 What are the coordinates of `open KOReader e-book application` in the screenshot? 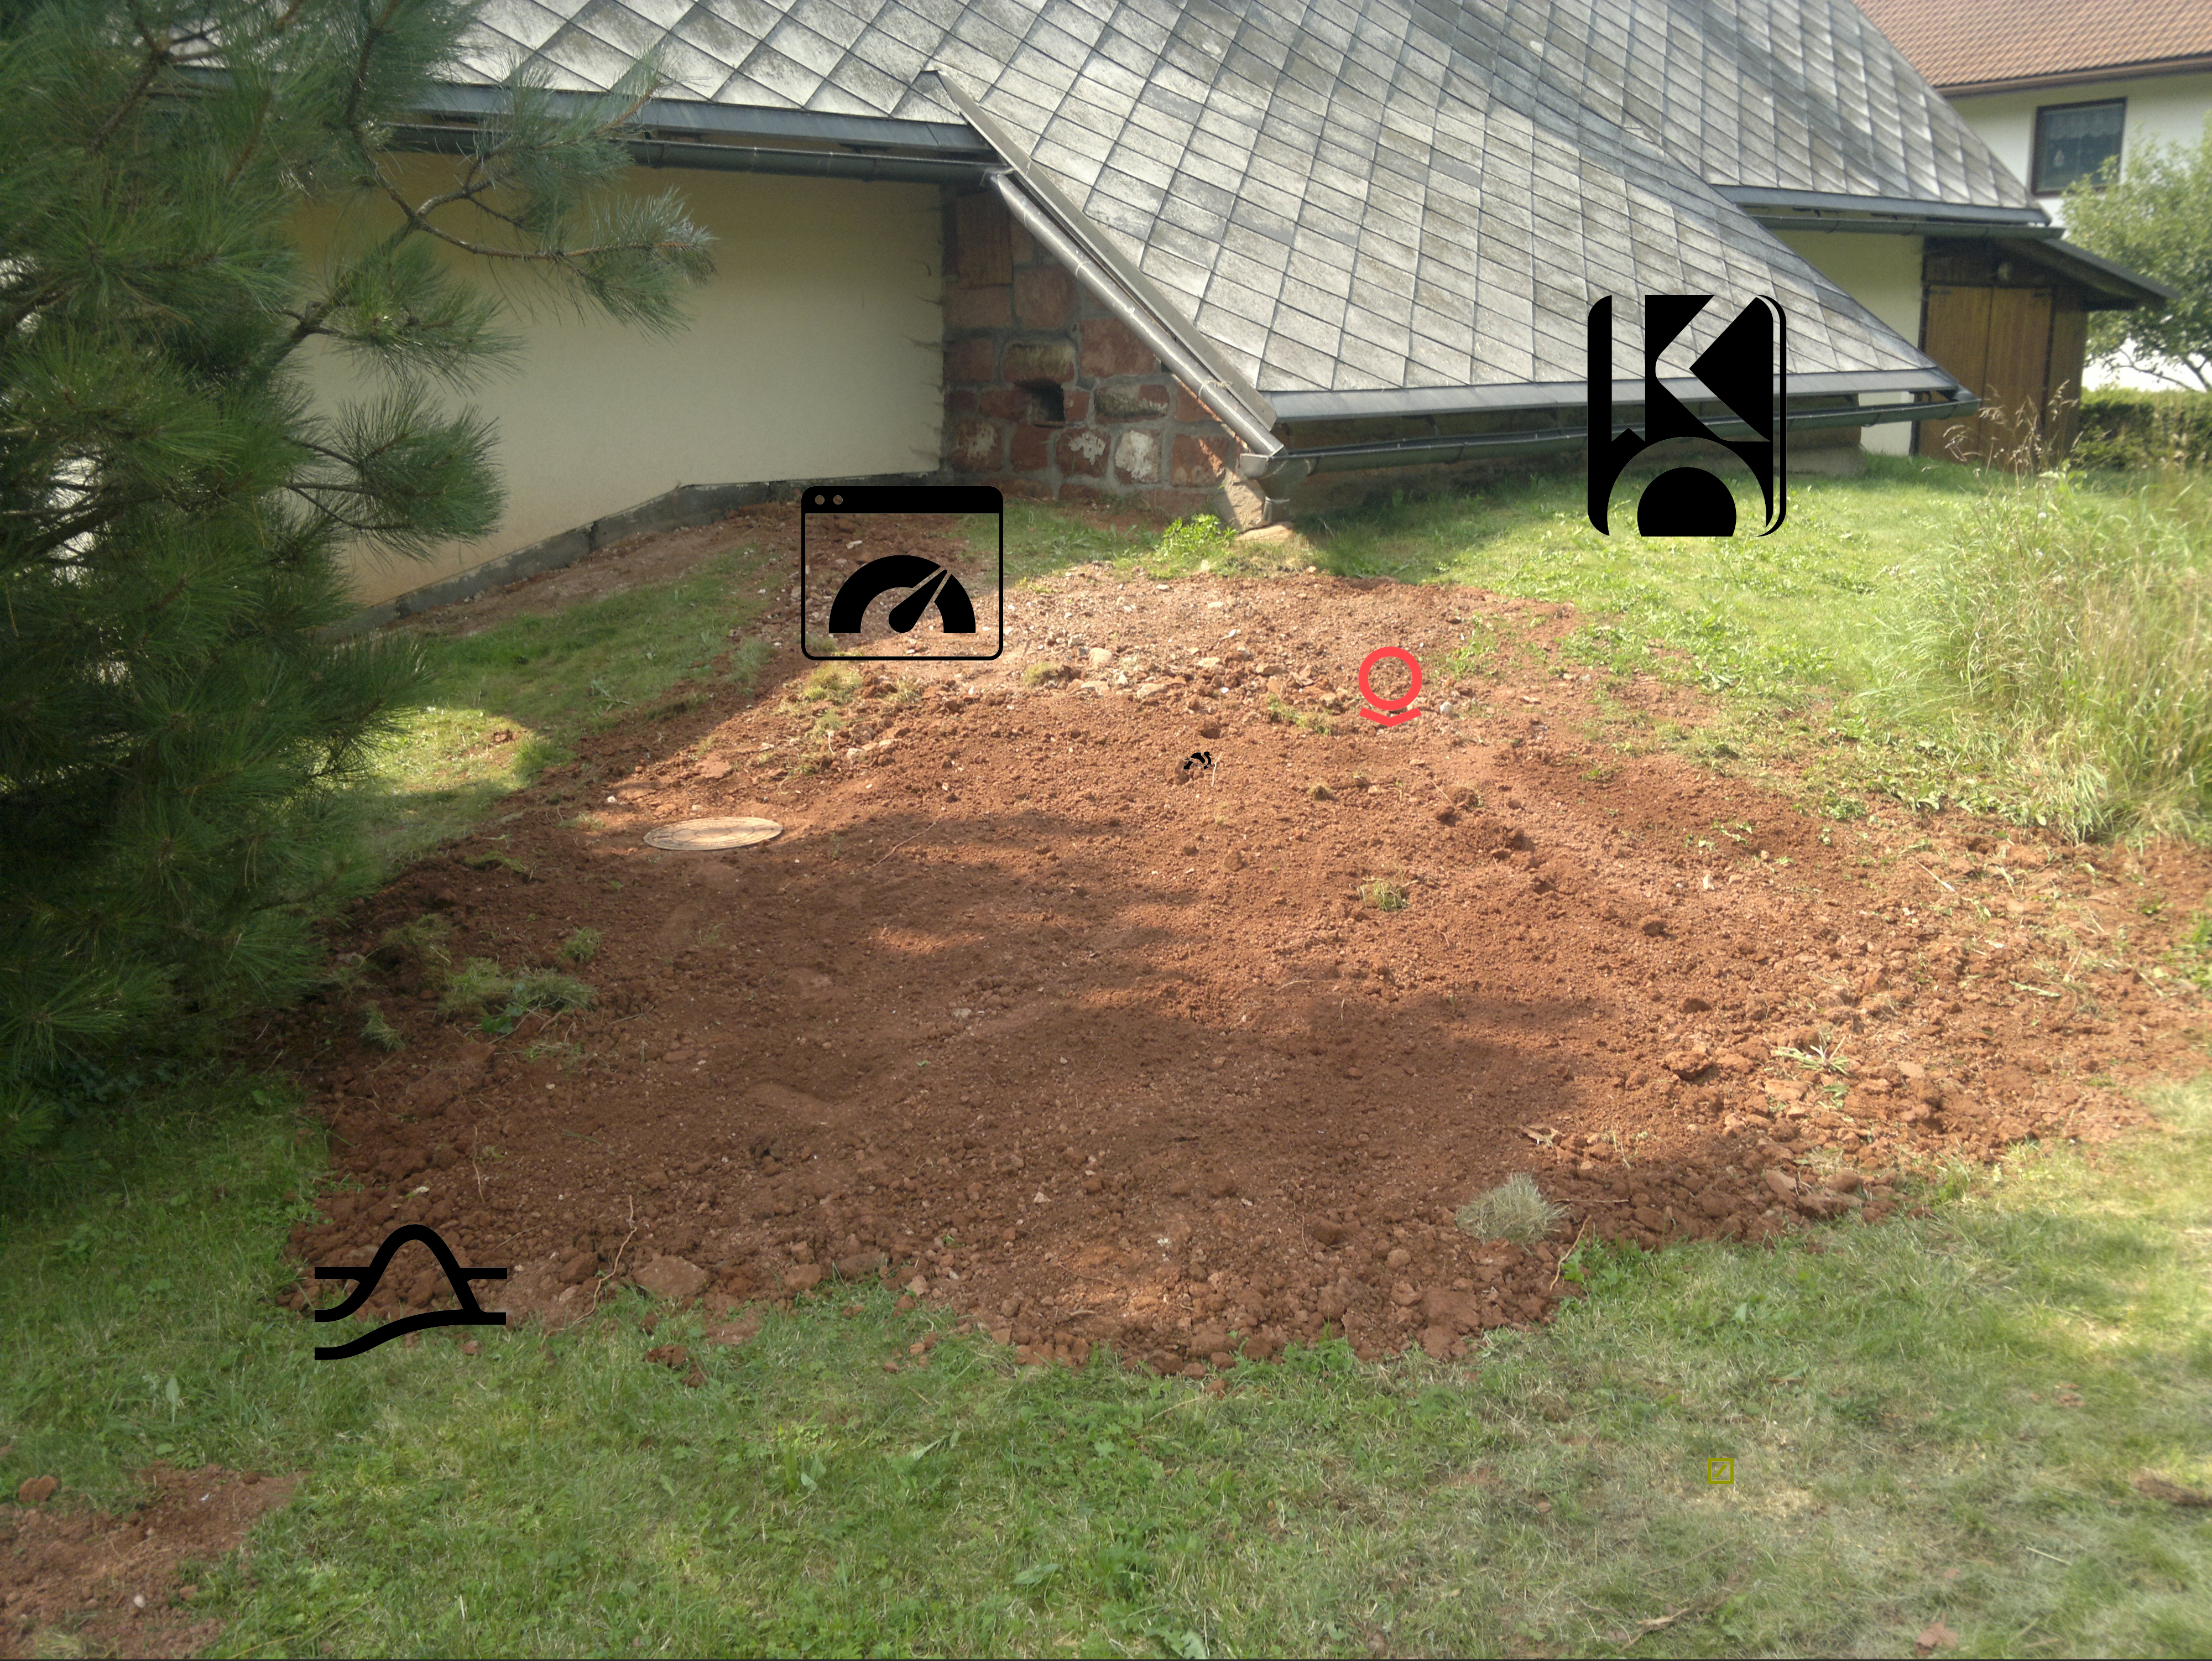 It's located at (1687, 415).